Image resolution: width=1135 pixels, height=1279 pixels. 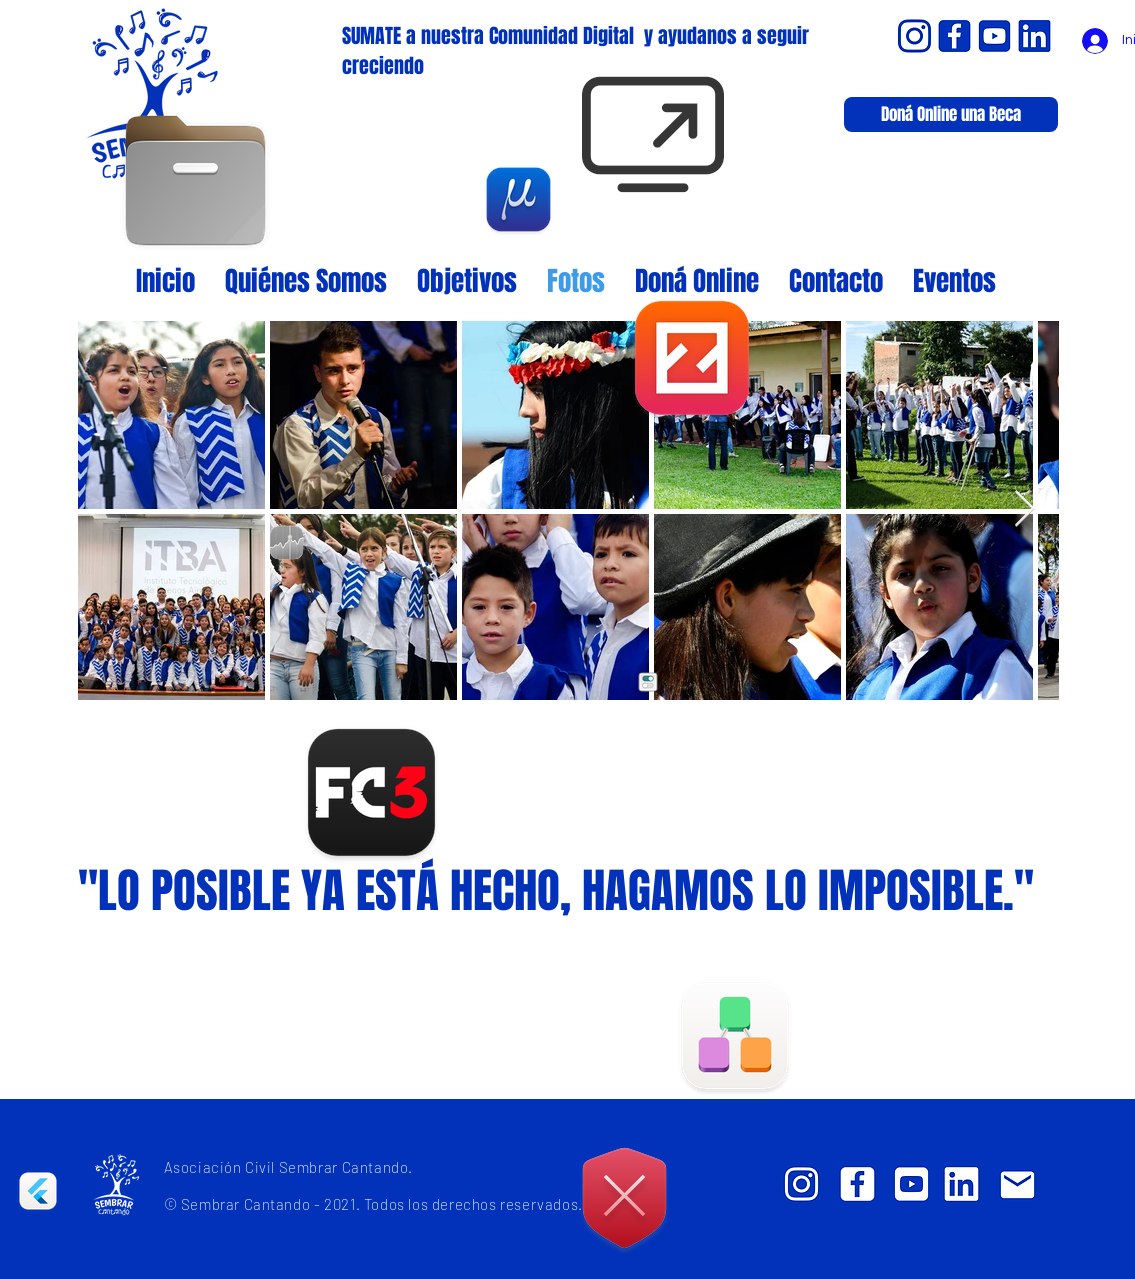 I want to click on access desktop sharing settings, so click(x=653, y=130).